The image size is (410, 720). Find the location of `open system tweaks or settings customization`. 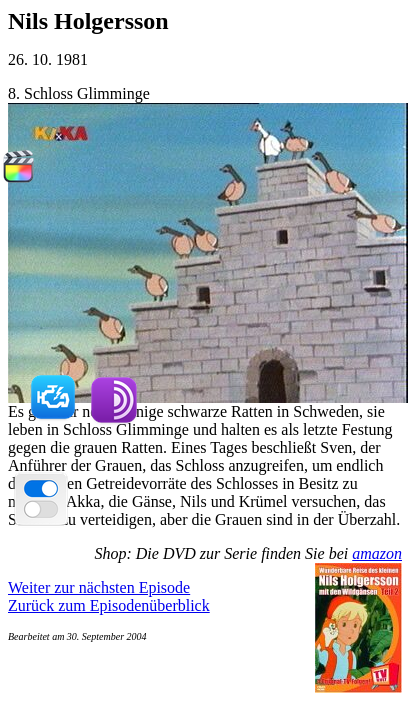

open system tweaks or settings customization is located at coordinates (41, 499).